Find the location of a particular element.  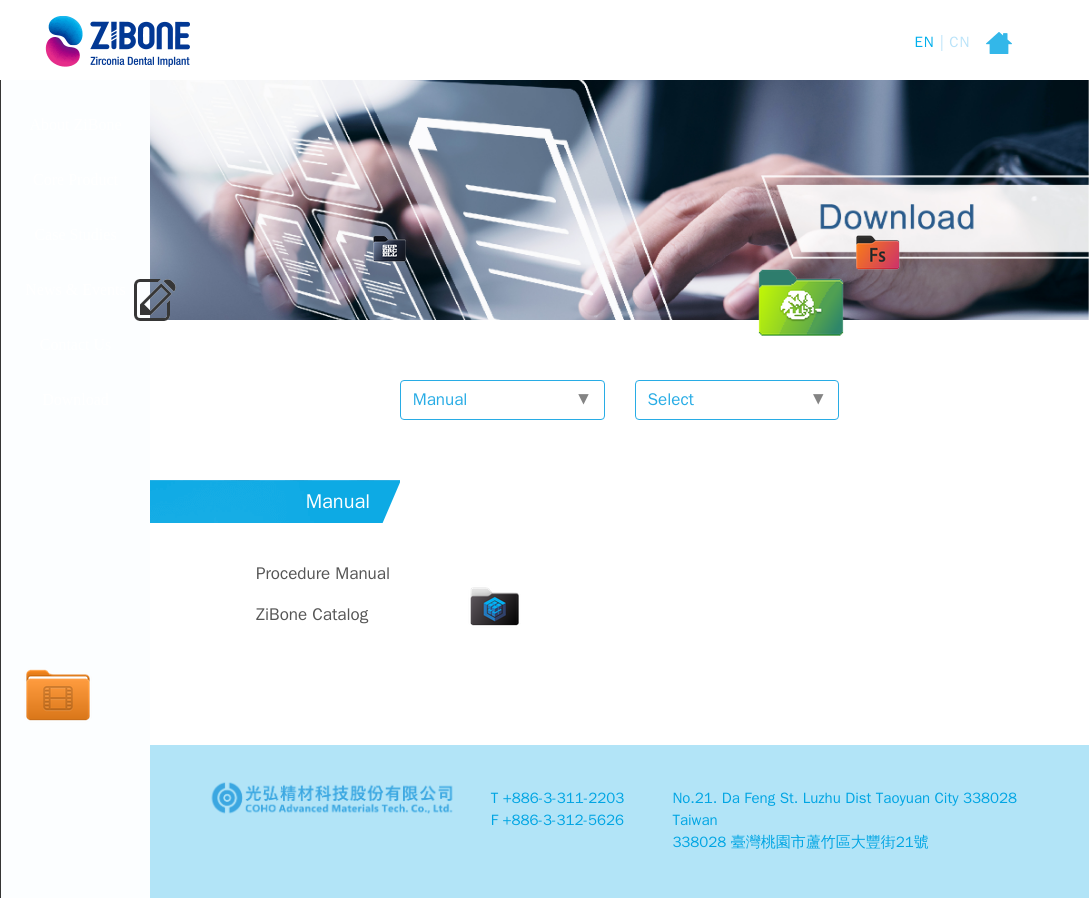

open your videos folder is located at coordinates (58, 695).